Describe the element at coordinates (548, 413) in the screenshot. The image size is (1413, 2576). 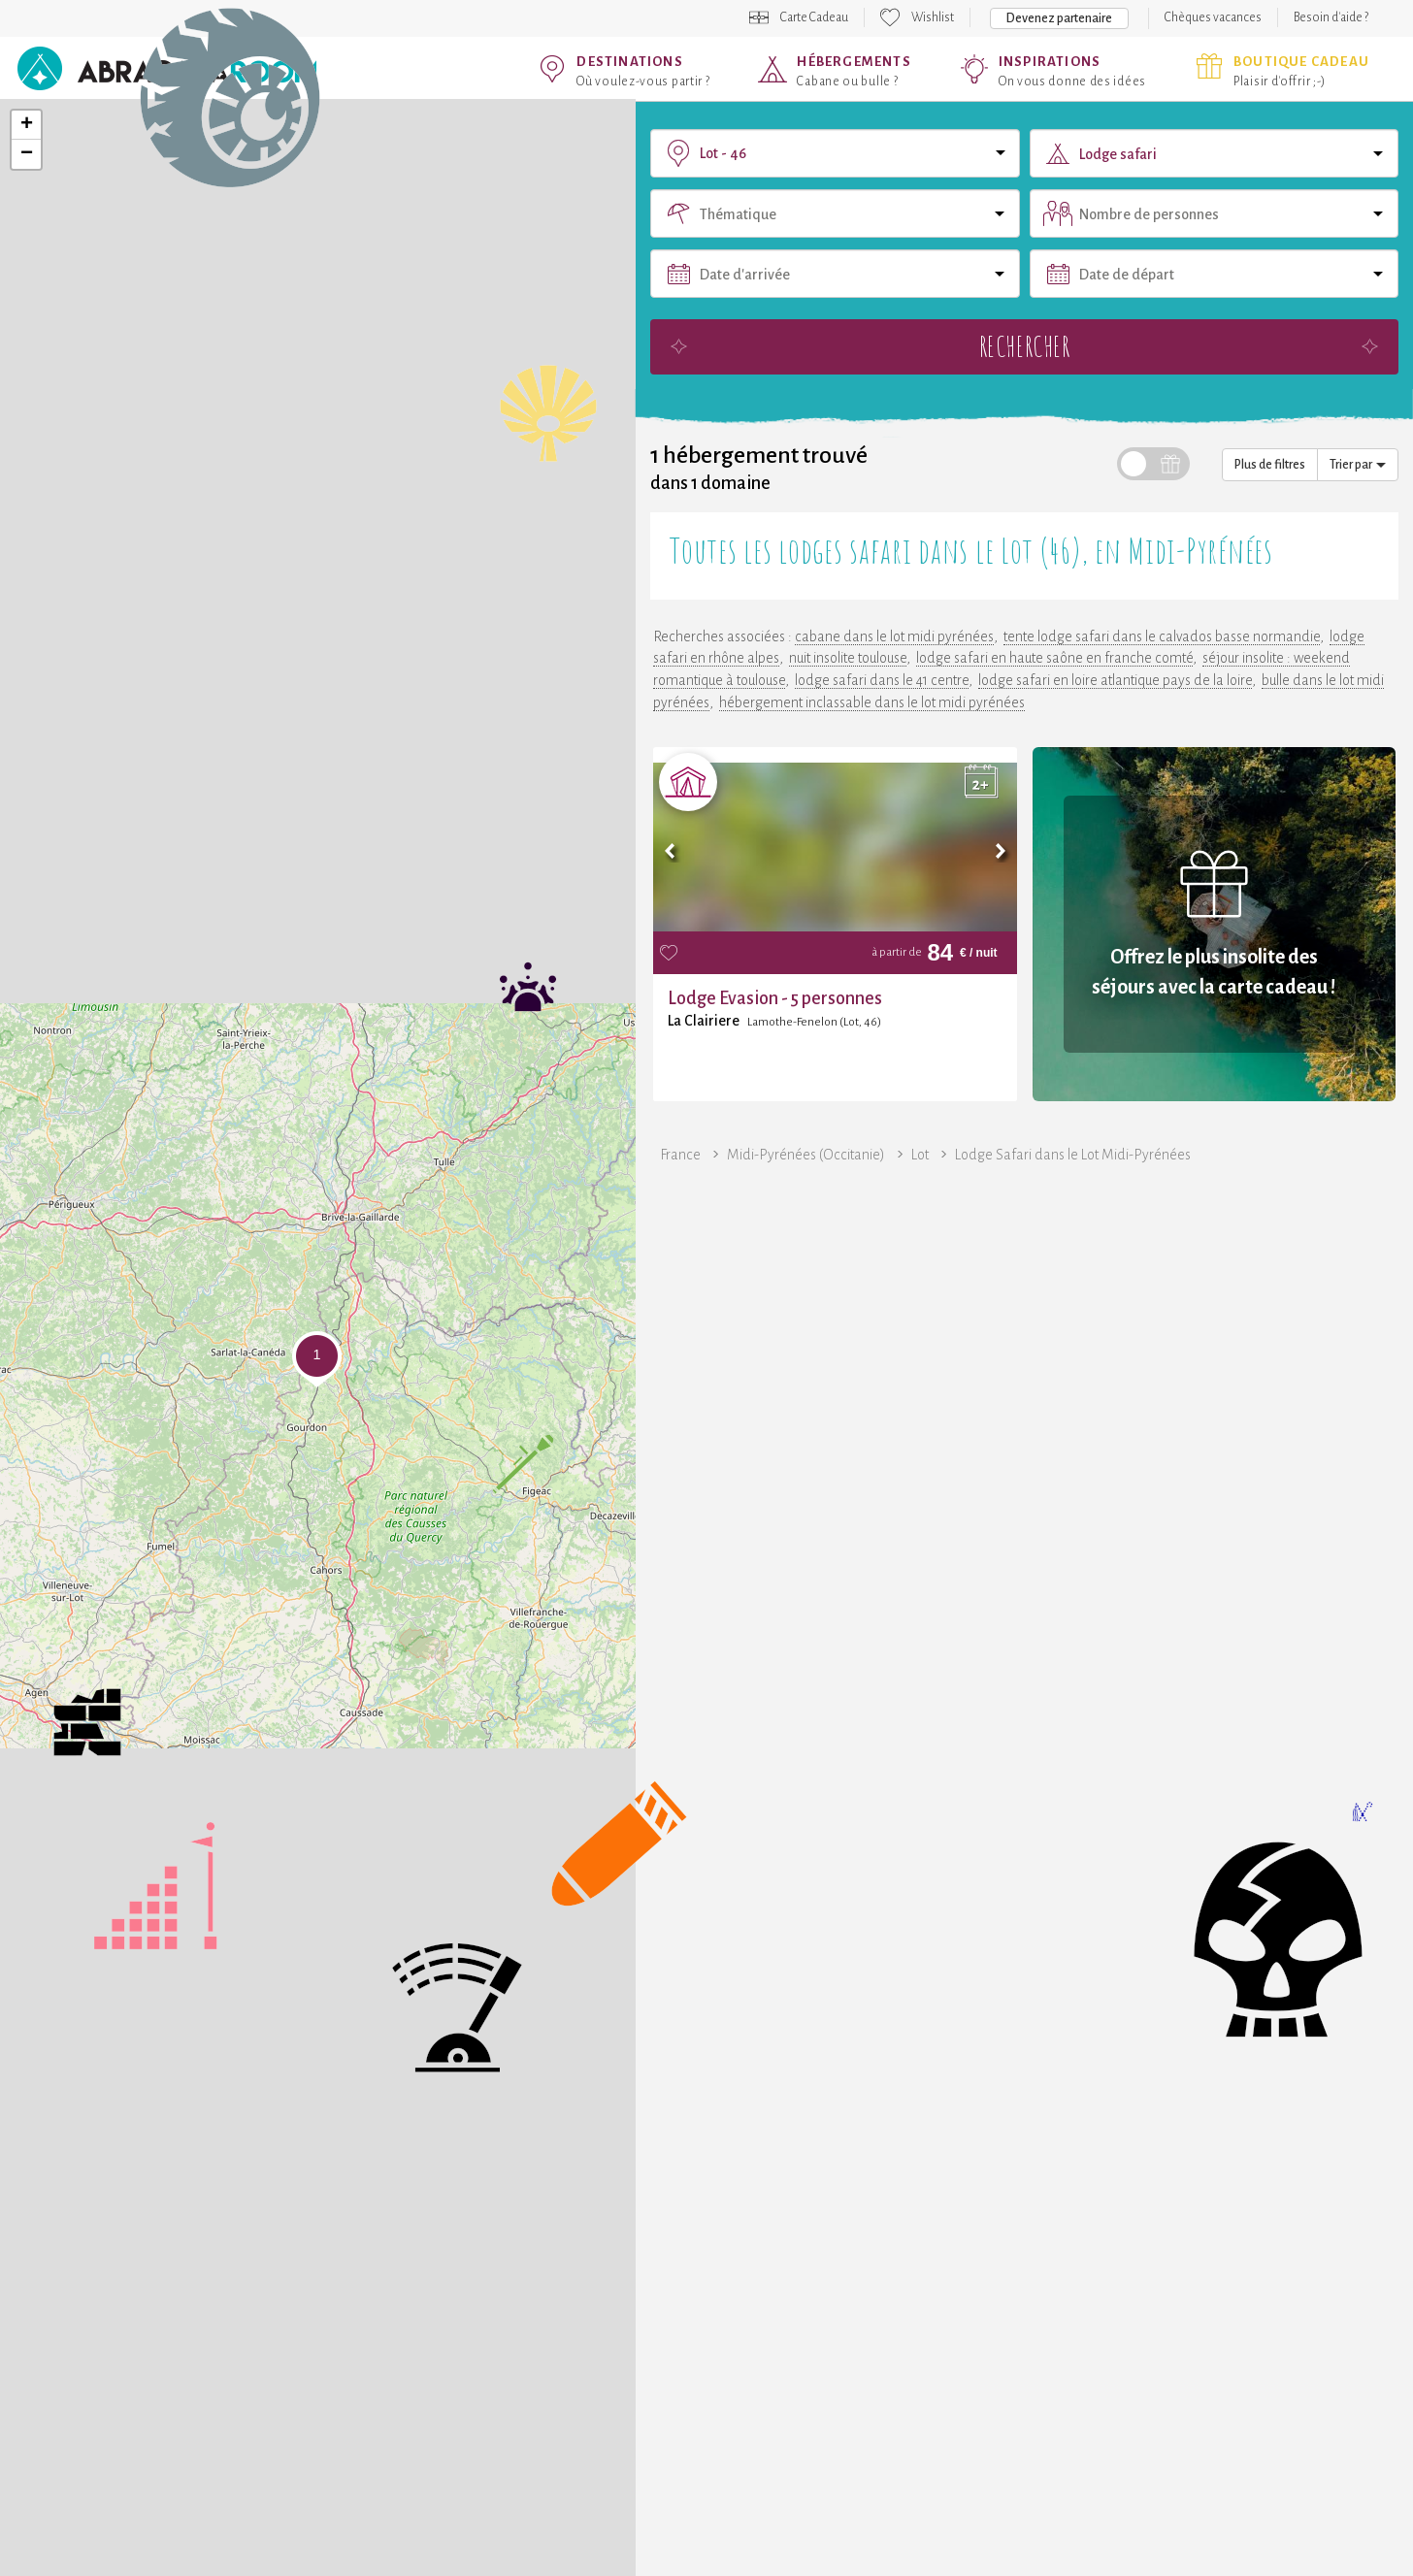
I see `decorative fan or palm frond icon` at that location.